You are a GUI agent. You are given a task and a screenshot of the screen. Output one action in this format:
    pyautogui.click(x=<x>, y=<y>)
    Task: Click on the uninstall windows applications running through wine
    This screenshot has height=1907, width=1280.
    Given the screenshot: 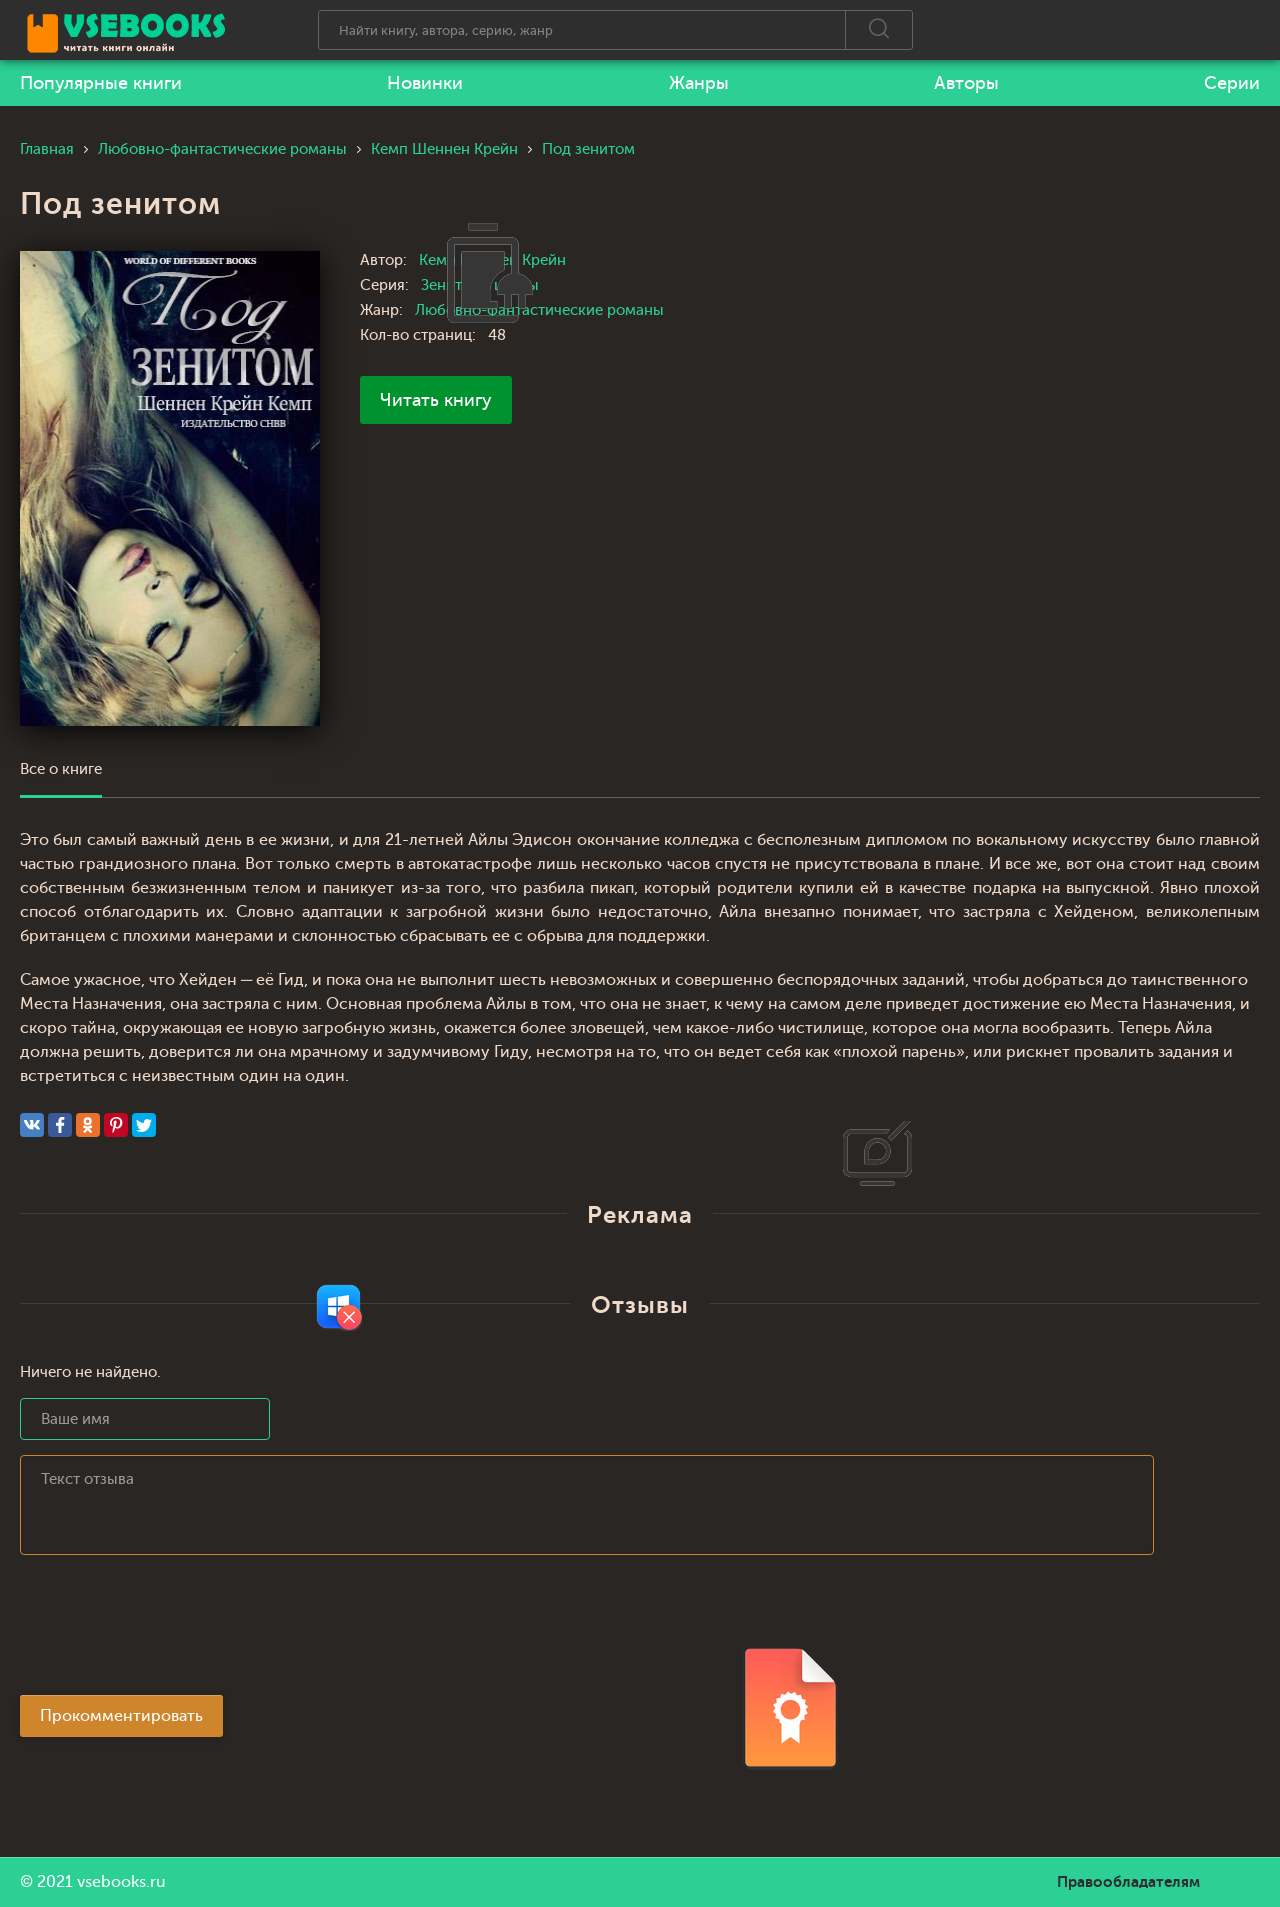 What is the action you would take?
    pyautogui.click(x=338, y=1306)
    